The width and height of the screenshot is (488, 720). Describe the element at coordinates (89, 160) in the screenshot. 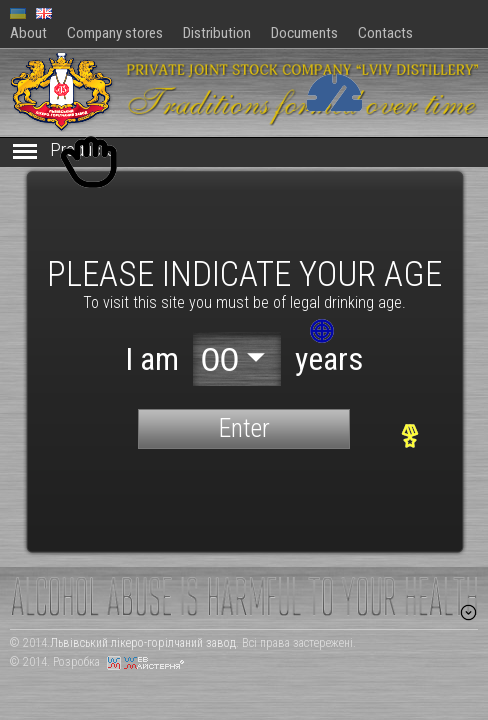

I see `drag to reorder or move an item` at that location.